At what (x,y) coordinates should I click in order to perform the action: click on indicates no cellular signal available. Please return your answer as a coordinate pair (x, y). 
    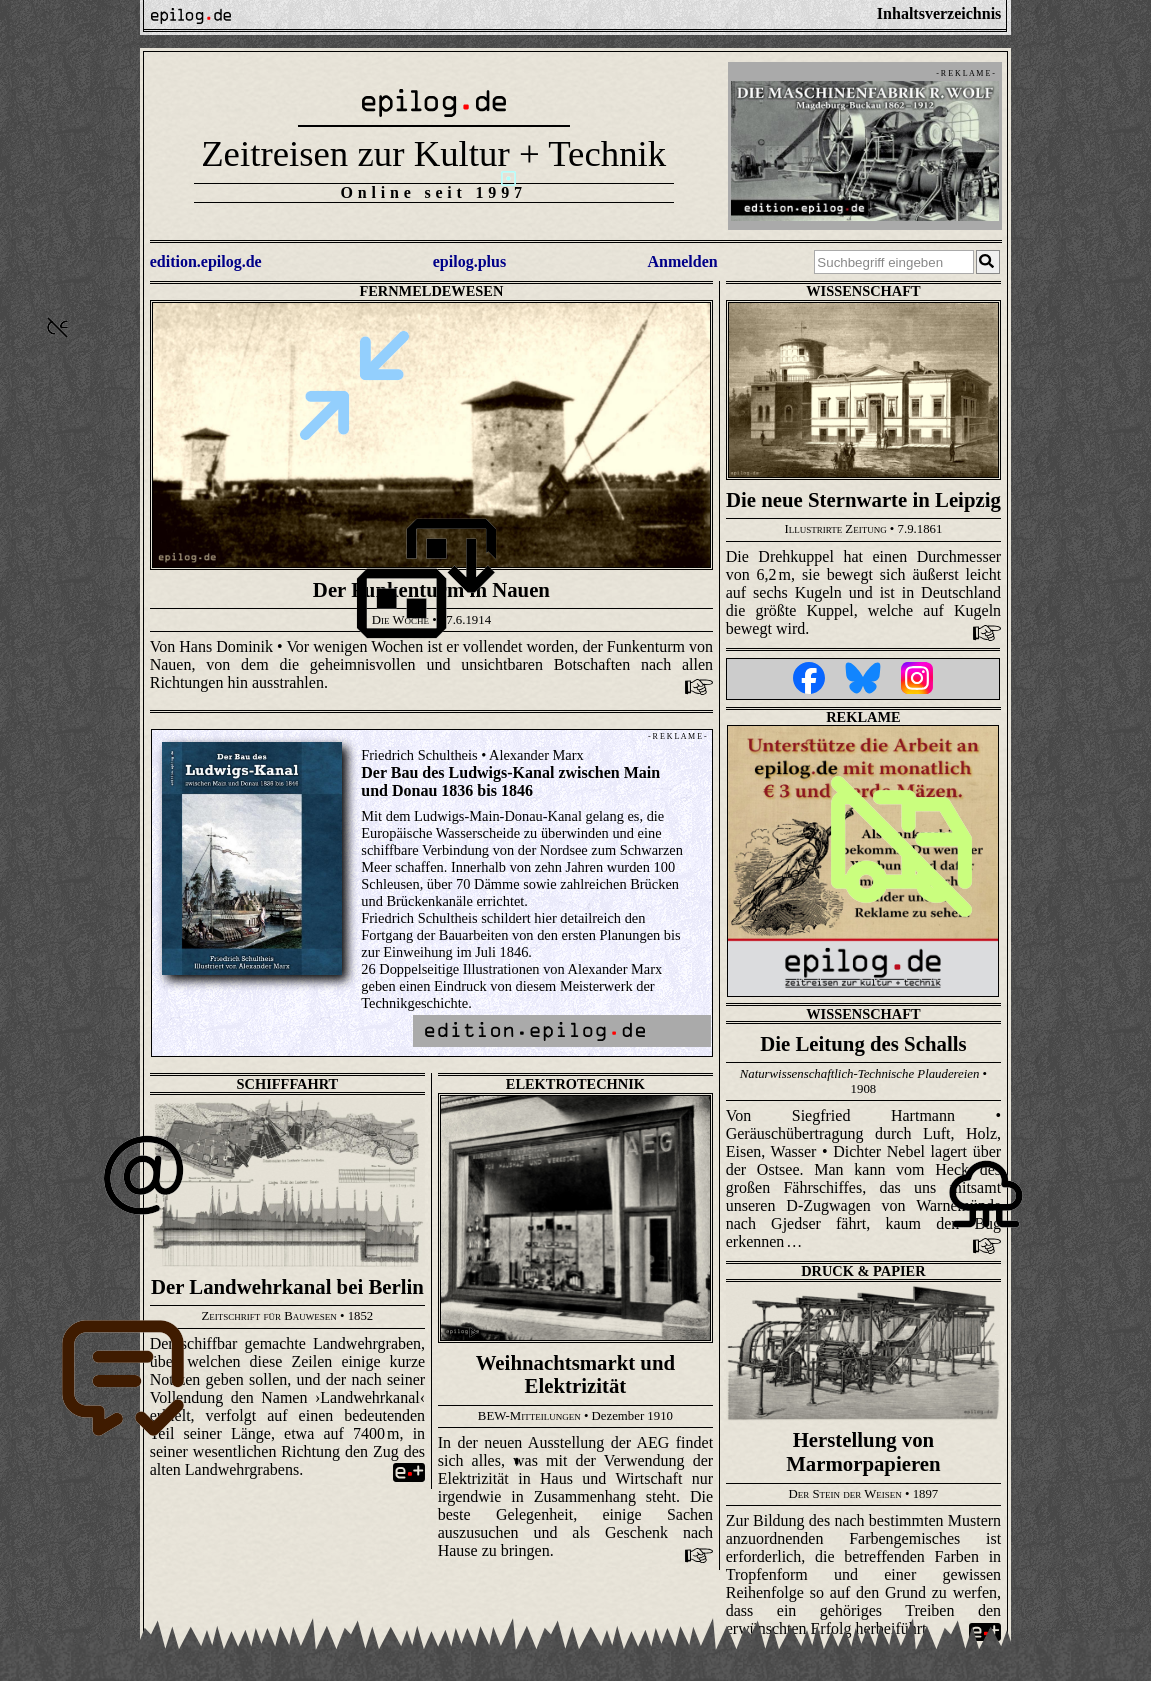
    Looking at the image, I should click on (556, 1431).